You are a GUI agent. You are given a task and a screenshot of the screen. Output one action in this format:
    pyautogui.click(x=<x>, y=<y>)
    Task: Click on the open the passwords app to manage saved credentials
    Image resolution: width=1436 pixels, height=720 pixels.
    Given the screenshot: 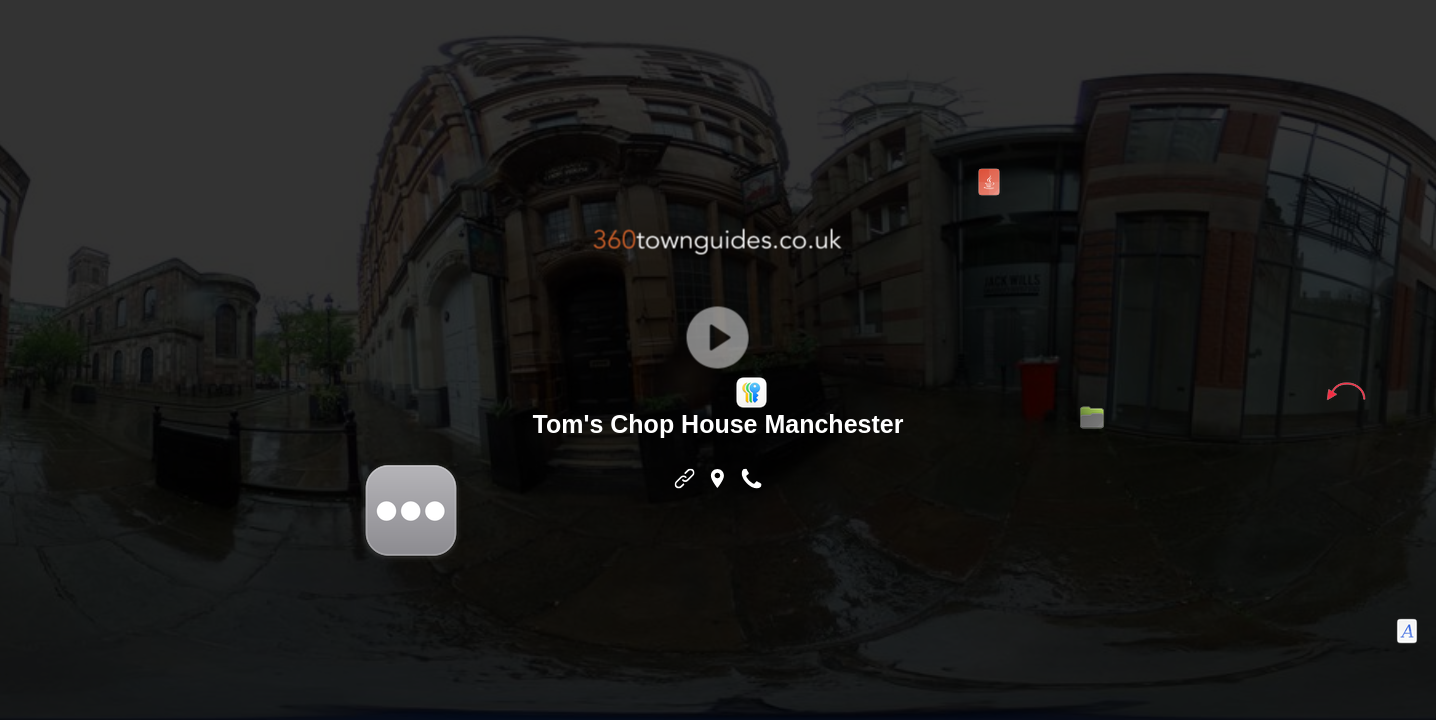 What is the action you would take?
    pyautogui.click(x=751, y=392)
    